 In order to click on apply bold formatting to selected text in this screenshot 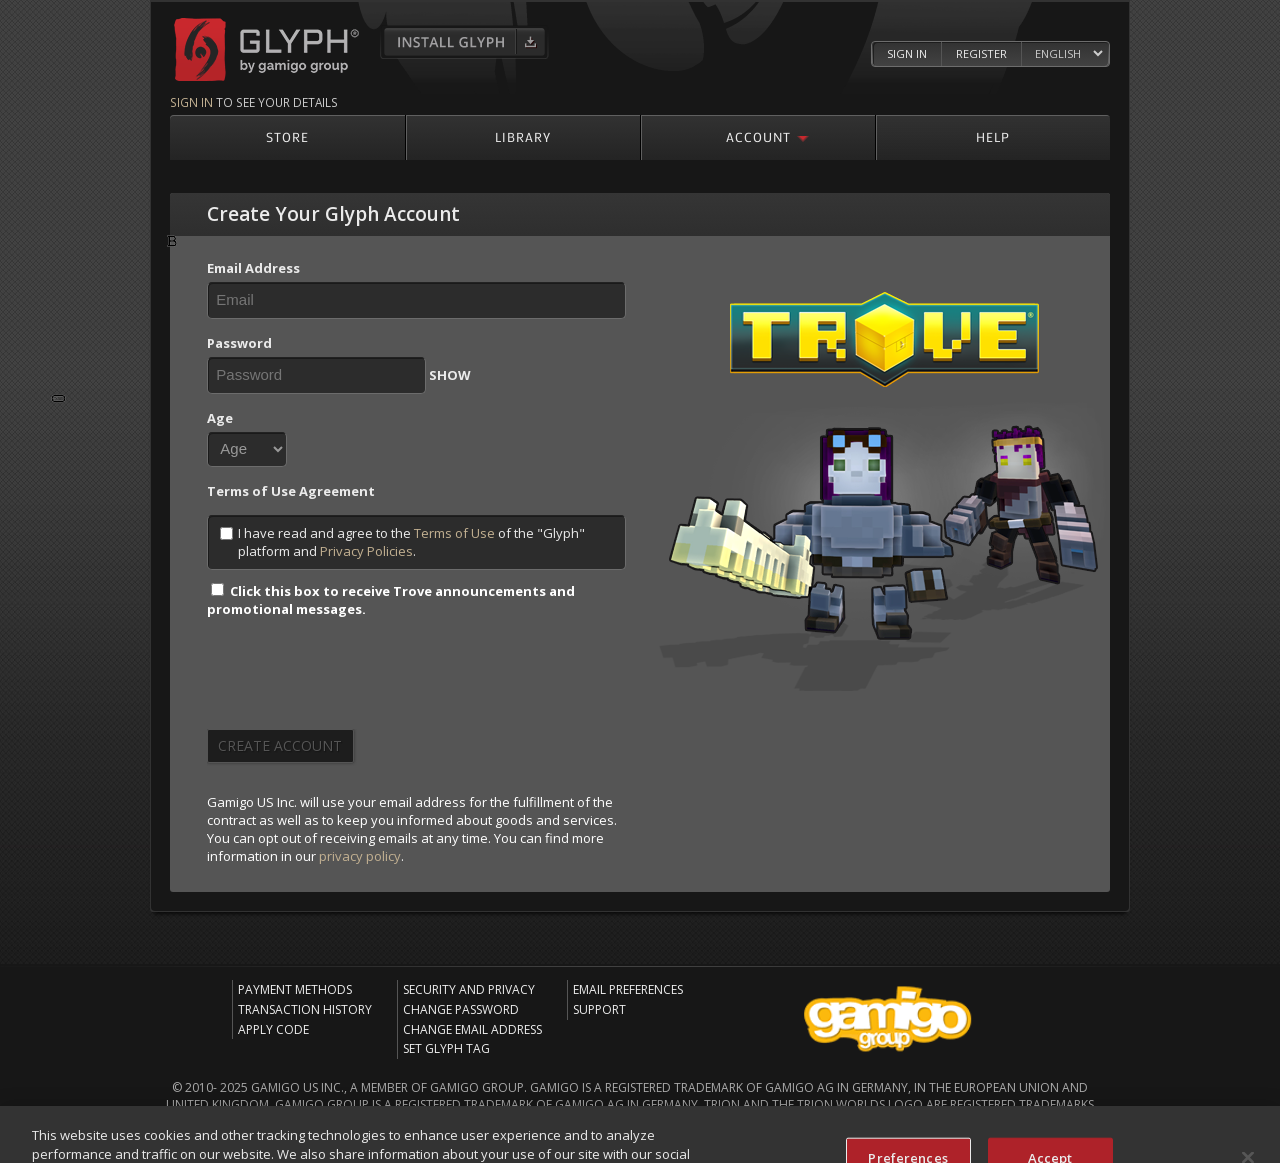, I will do `click(172, 241)`.